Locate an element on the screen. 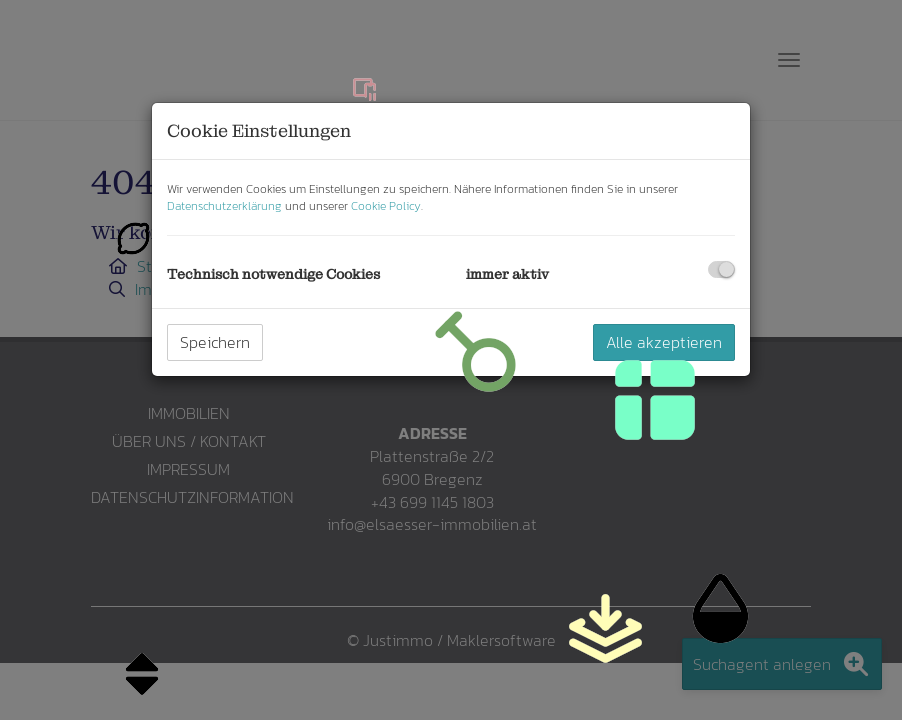  pause syncing across devices is located at coordinates (364, 88).